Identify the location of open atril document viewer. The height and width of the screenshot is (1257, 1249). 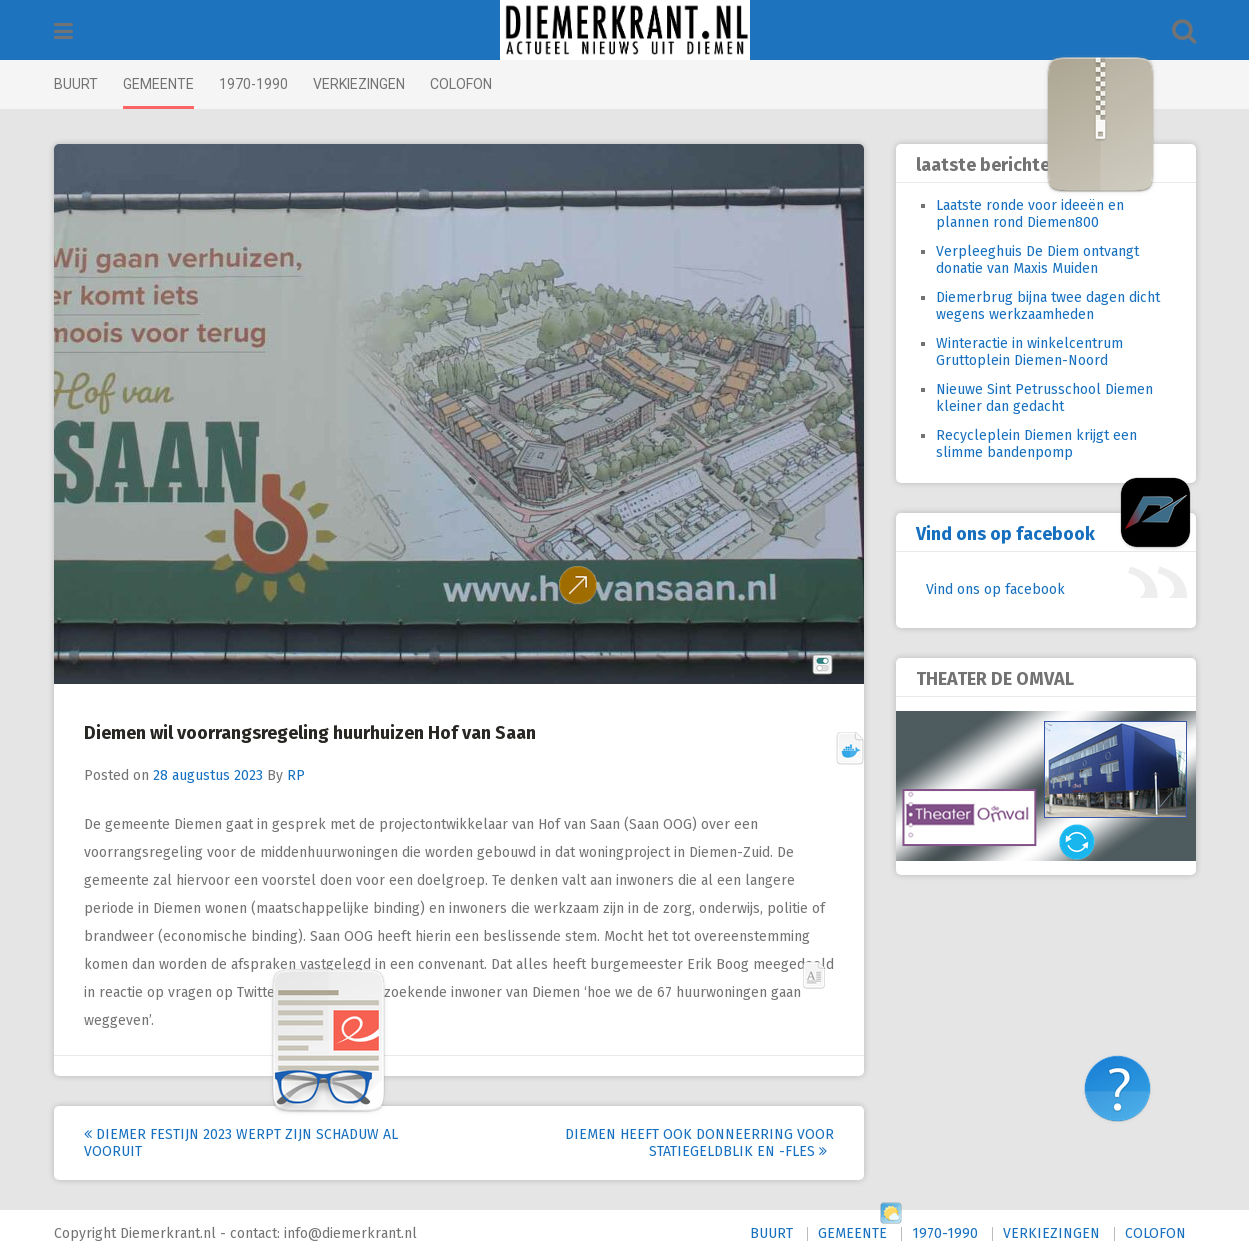
(328, 1040).